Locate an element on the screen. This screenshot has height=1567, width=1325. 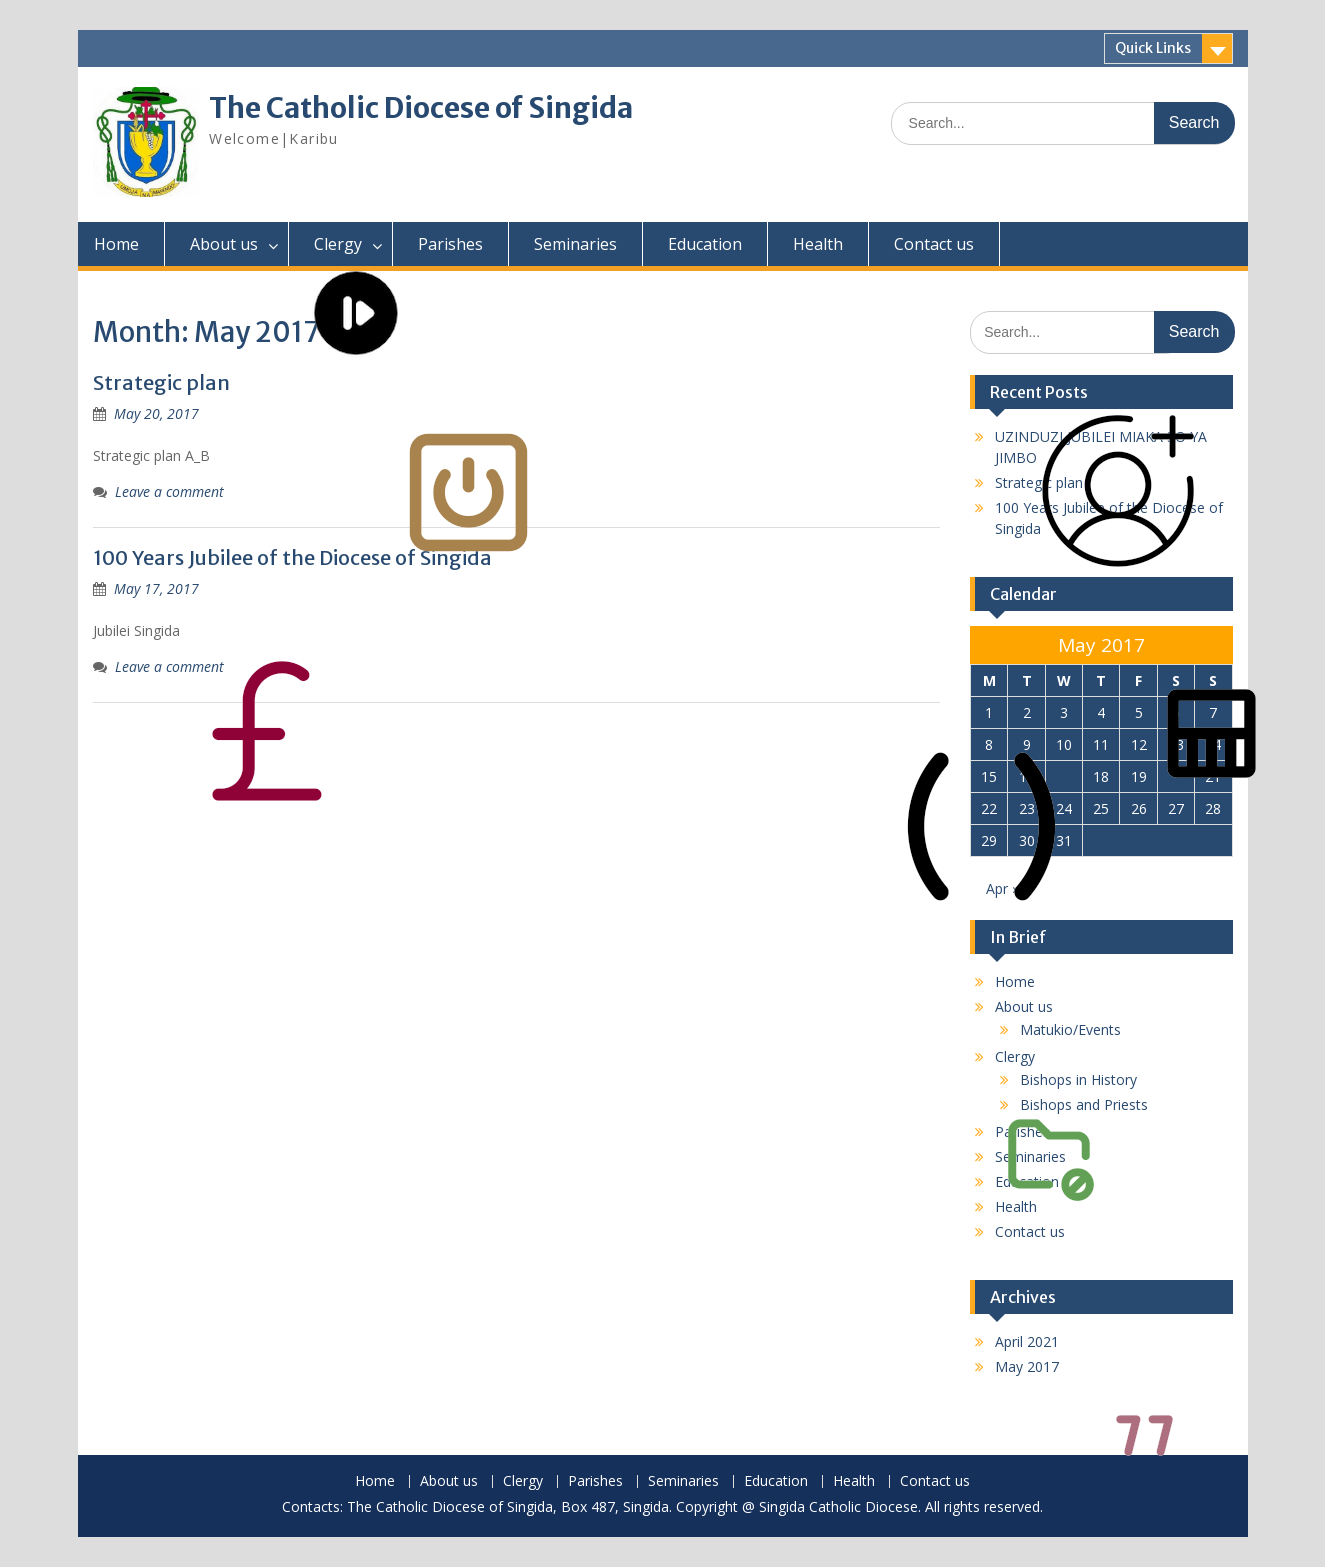
play next item in queue is located at coordinates (356, 313).